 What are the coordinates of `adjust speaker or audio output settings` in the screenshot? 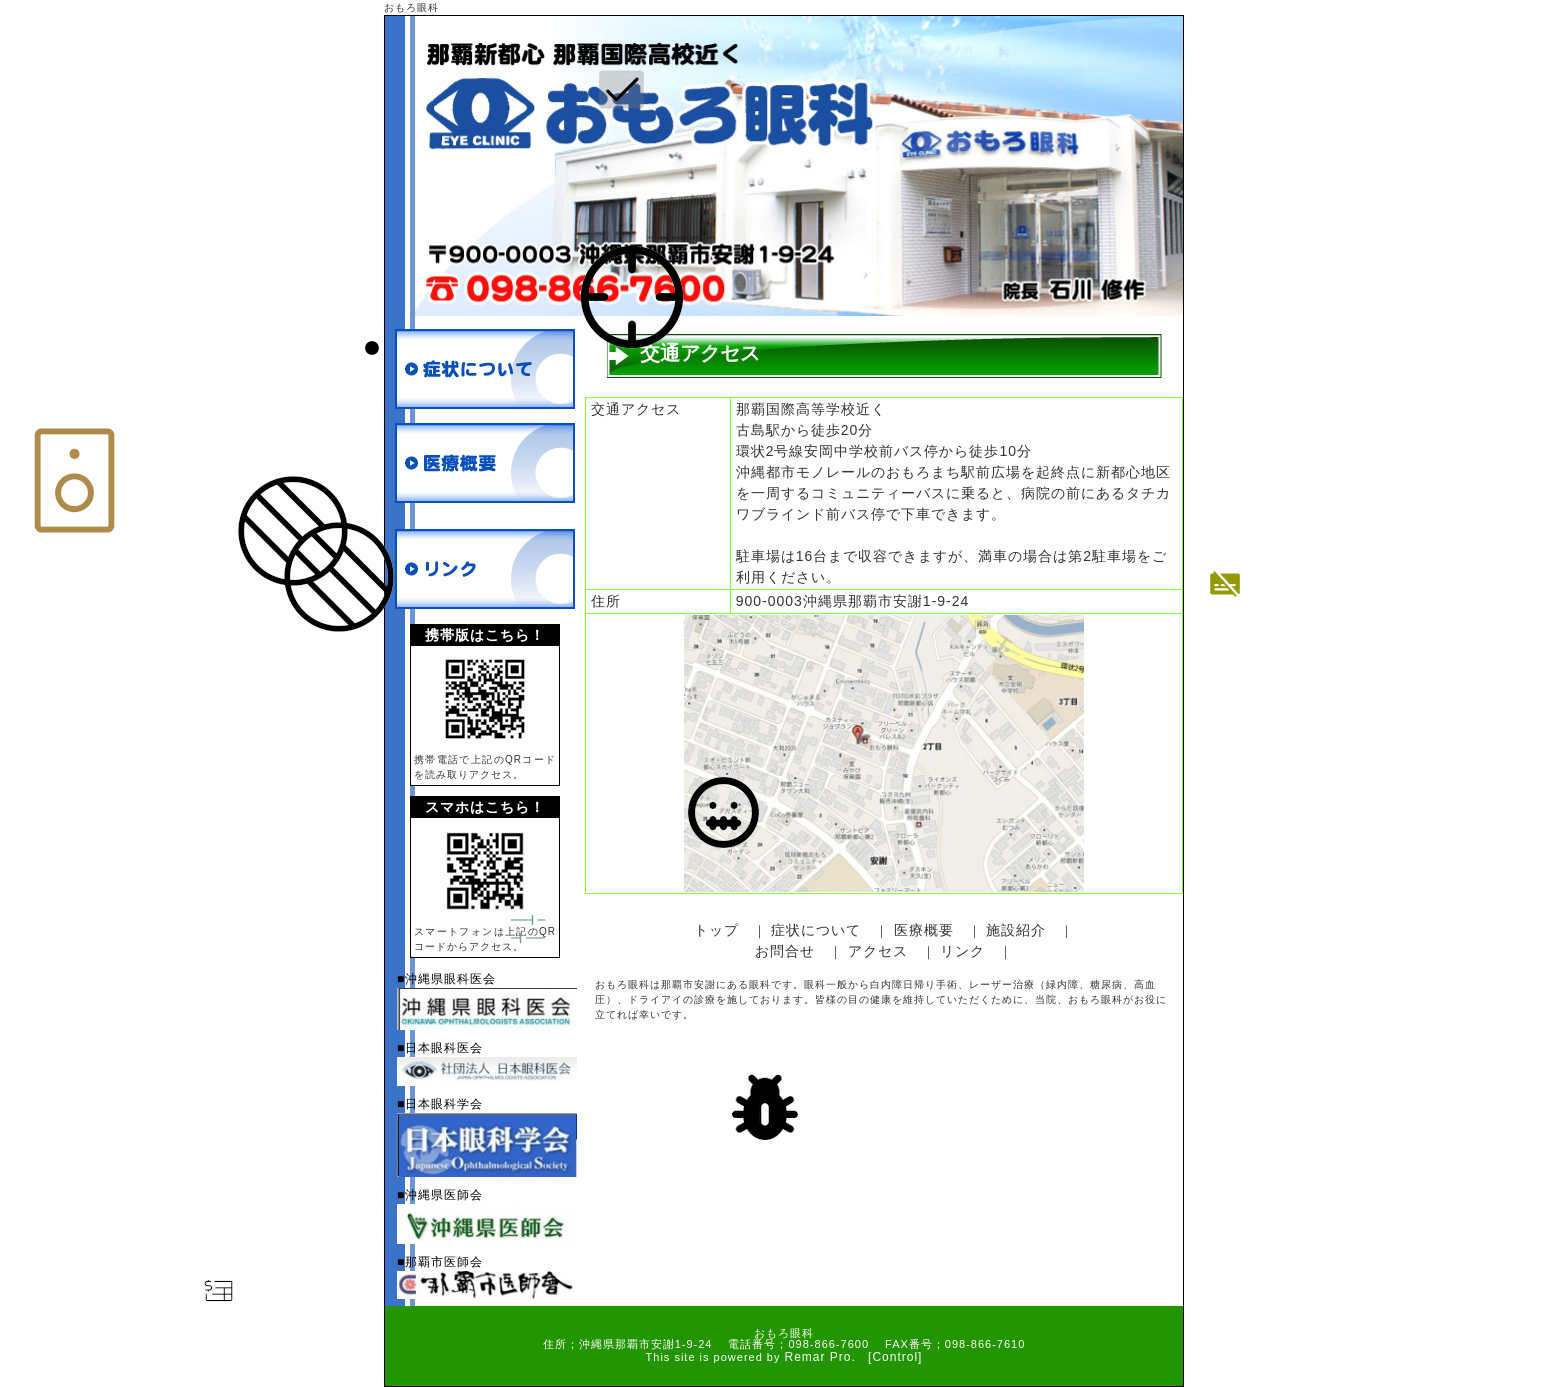 It's located at (74, 480).